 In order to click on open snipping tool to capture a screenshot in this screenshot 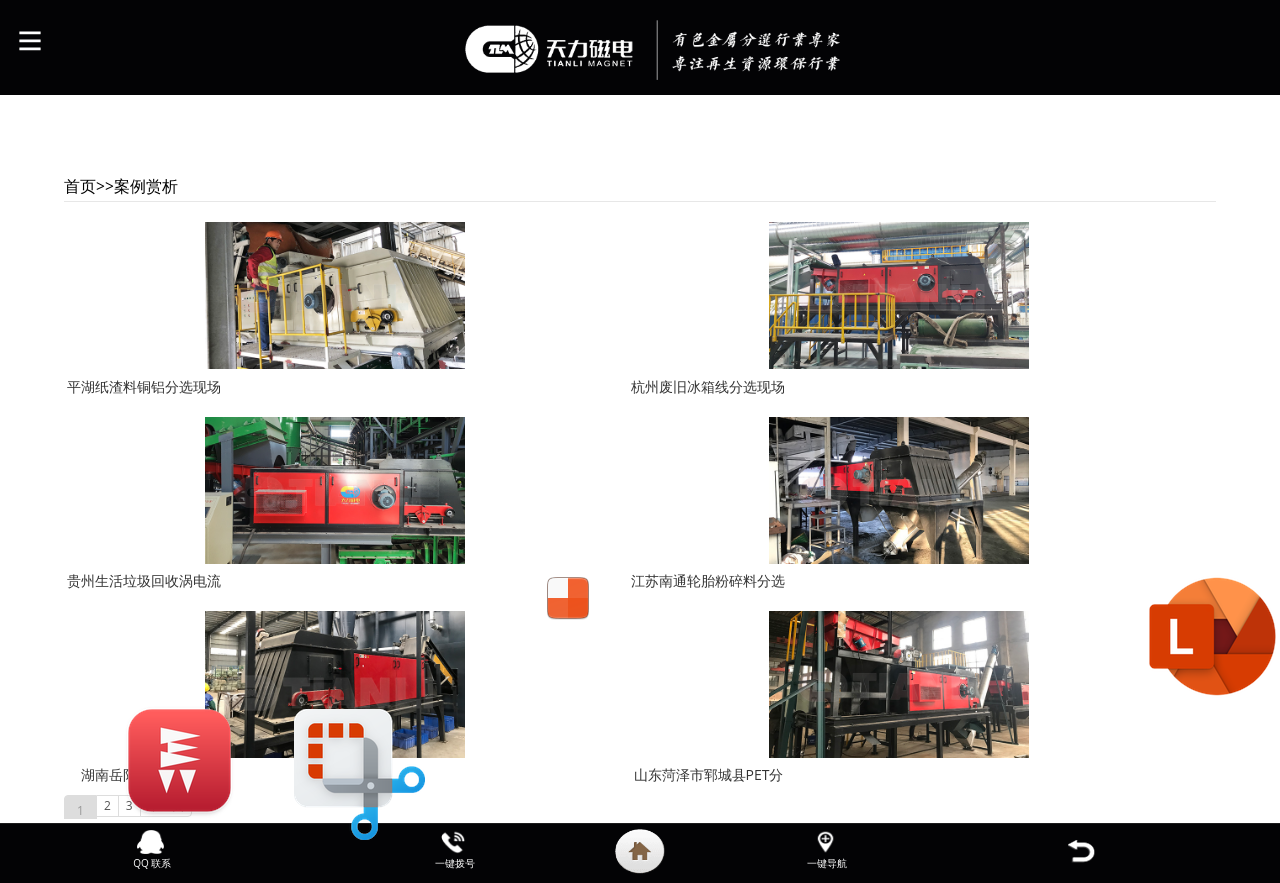, I will do `click(359, 774)`.